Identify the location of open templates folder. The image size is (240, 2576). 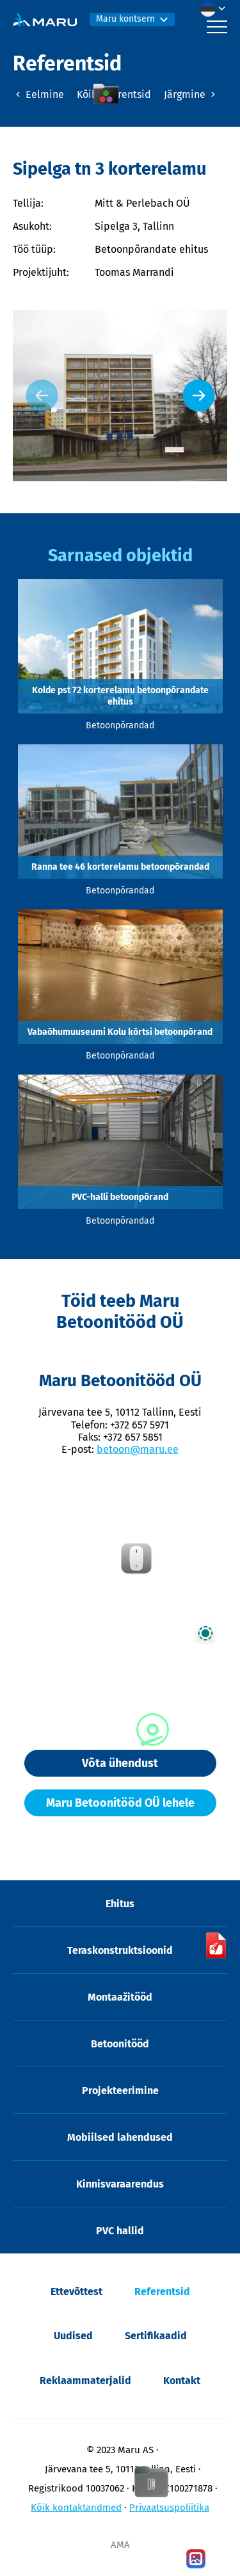
(151, 2481).